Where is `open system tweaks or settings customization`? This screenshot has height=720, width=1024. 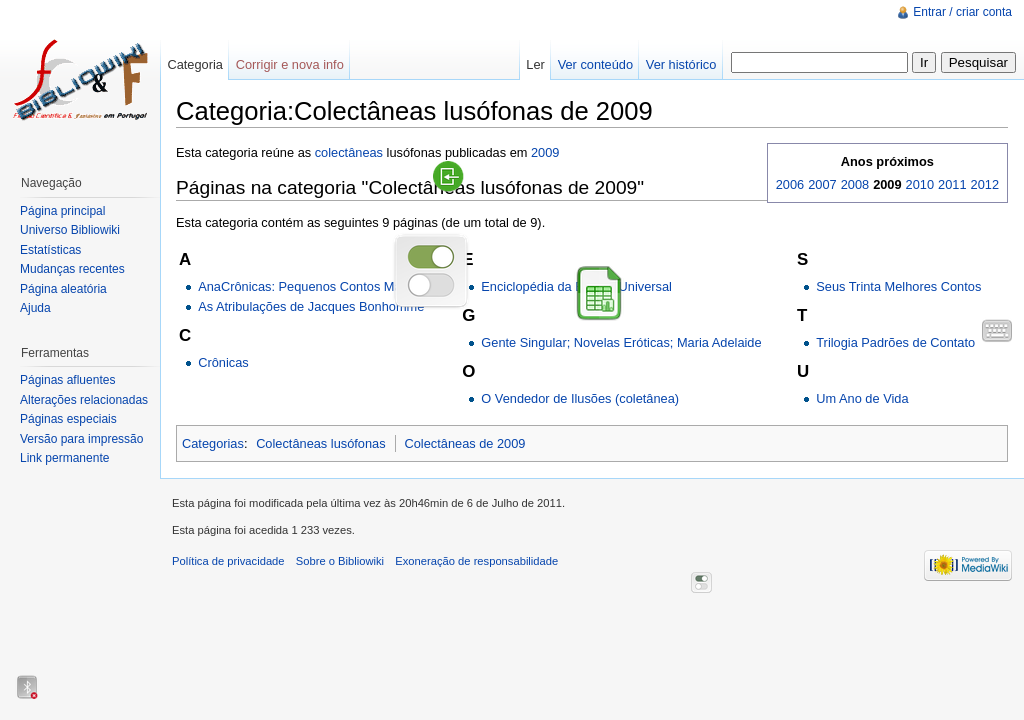 open system tweaks or settings customization is located at coordinates (431, 271).